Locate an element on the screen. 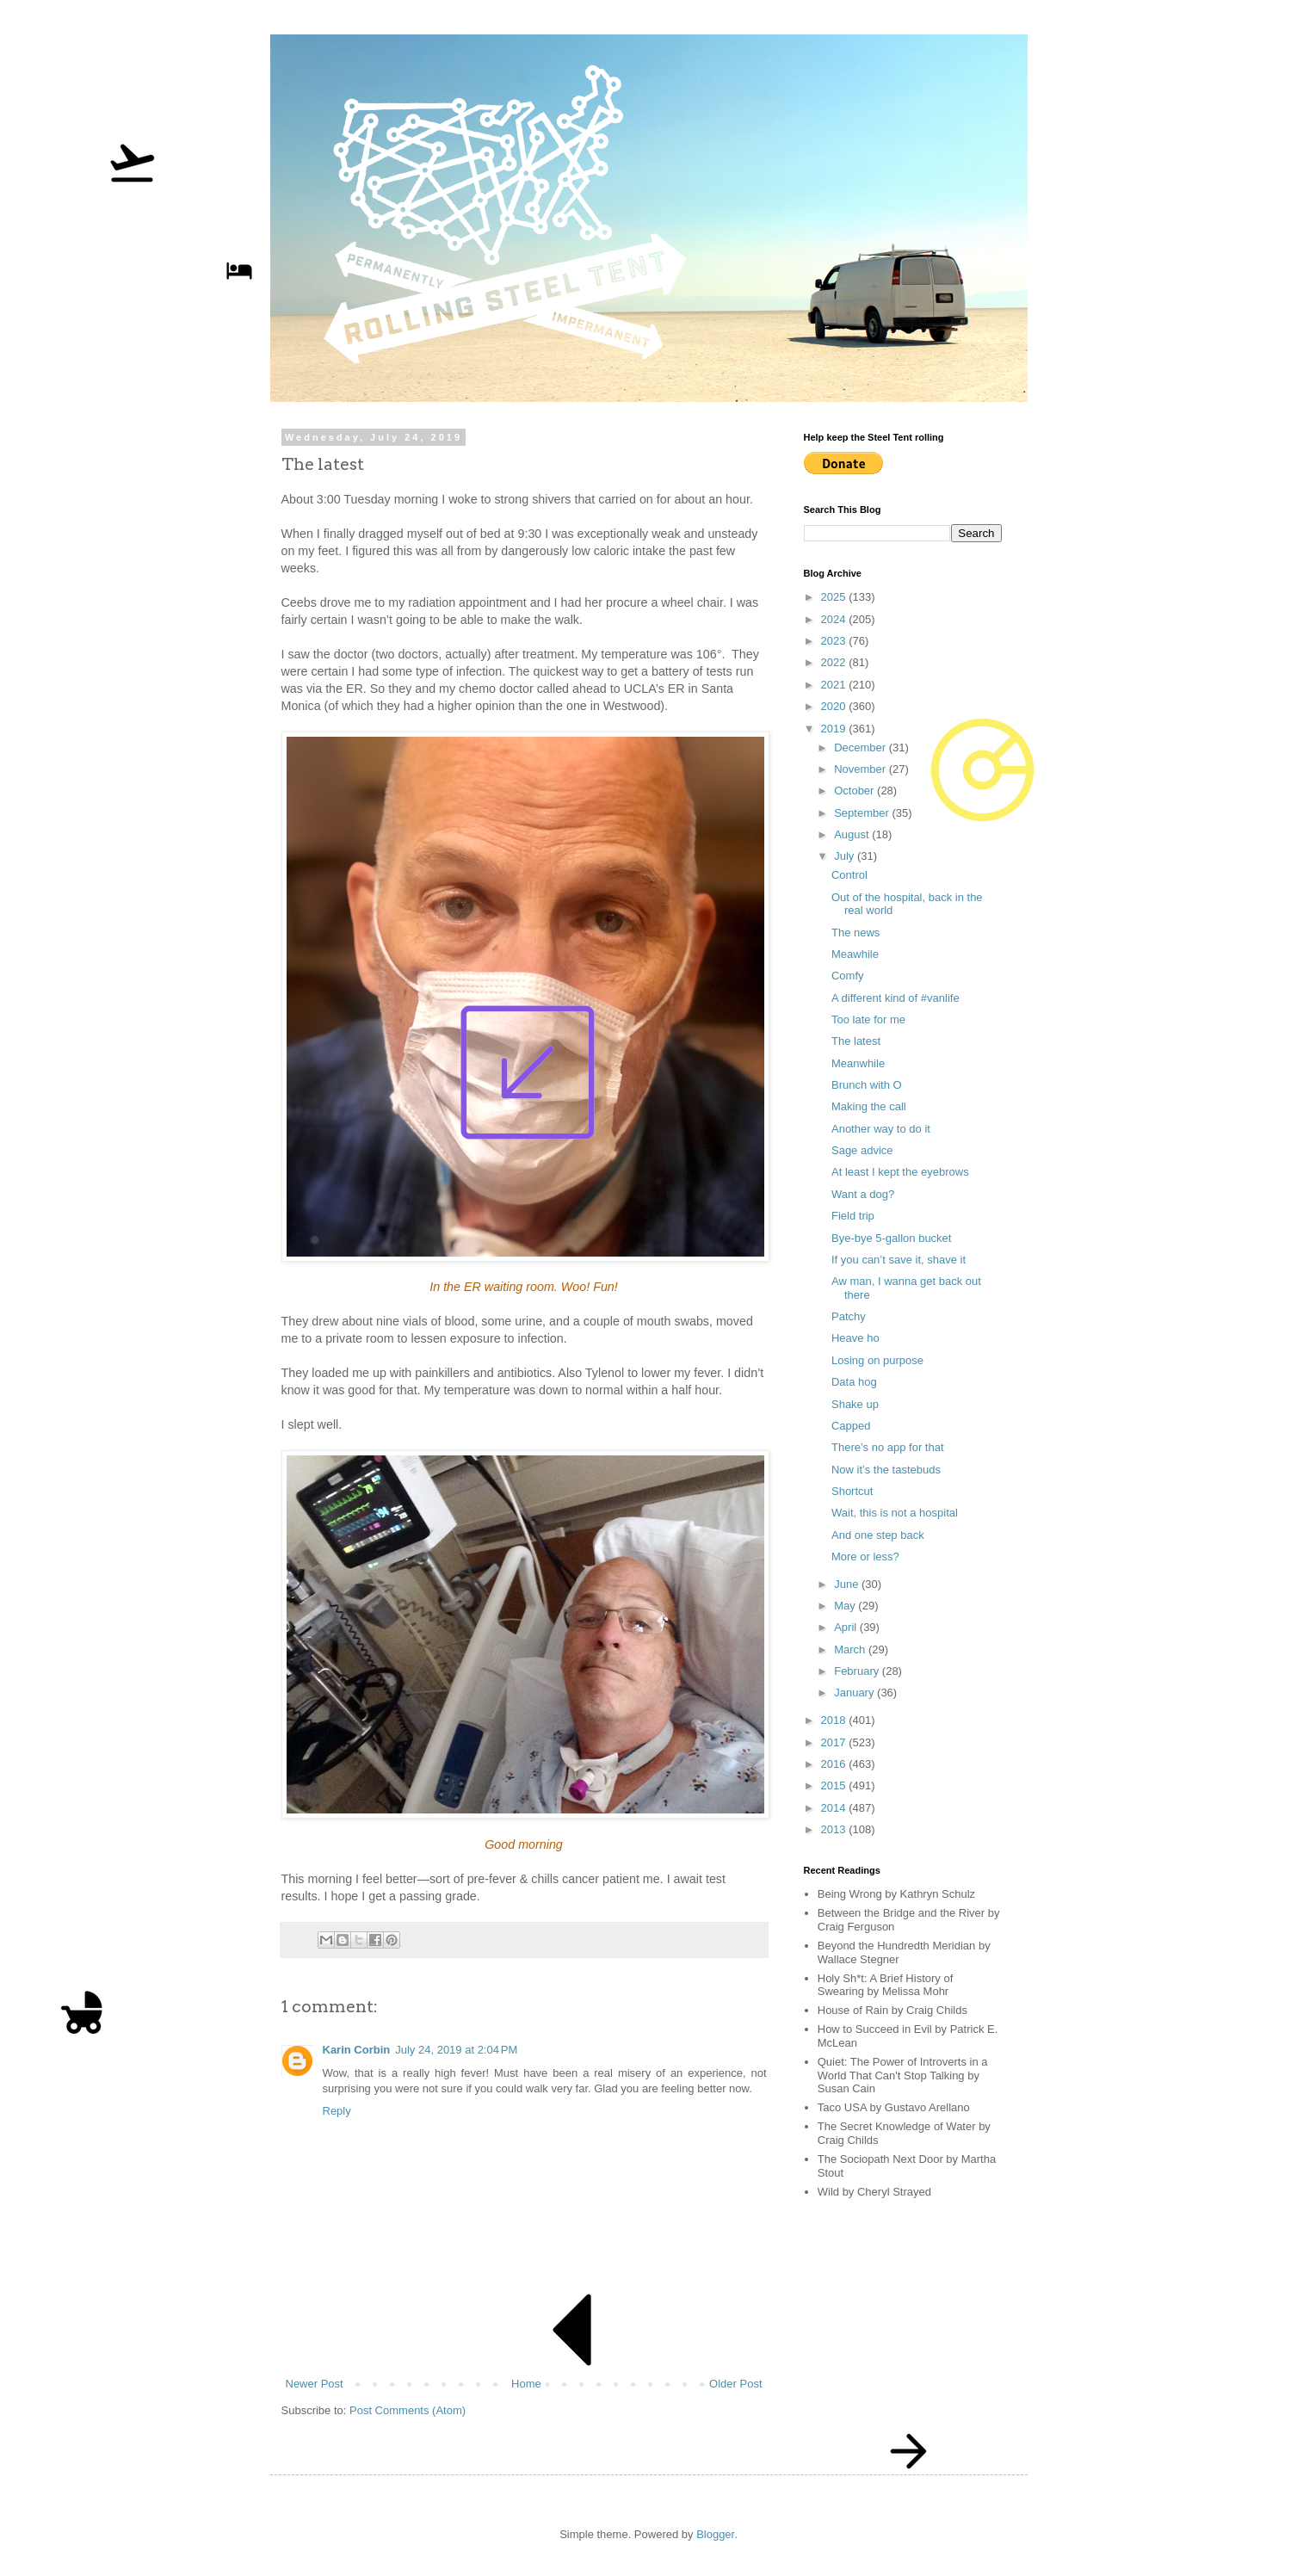 The image size is (1297, 2576). view flight departure information is located at coordinates (132, 162).